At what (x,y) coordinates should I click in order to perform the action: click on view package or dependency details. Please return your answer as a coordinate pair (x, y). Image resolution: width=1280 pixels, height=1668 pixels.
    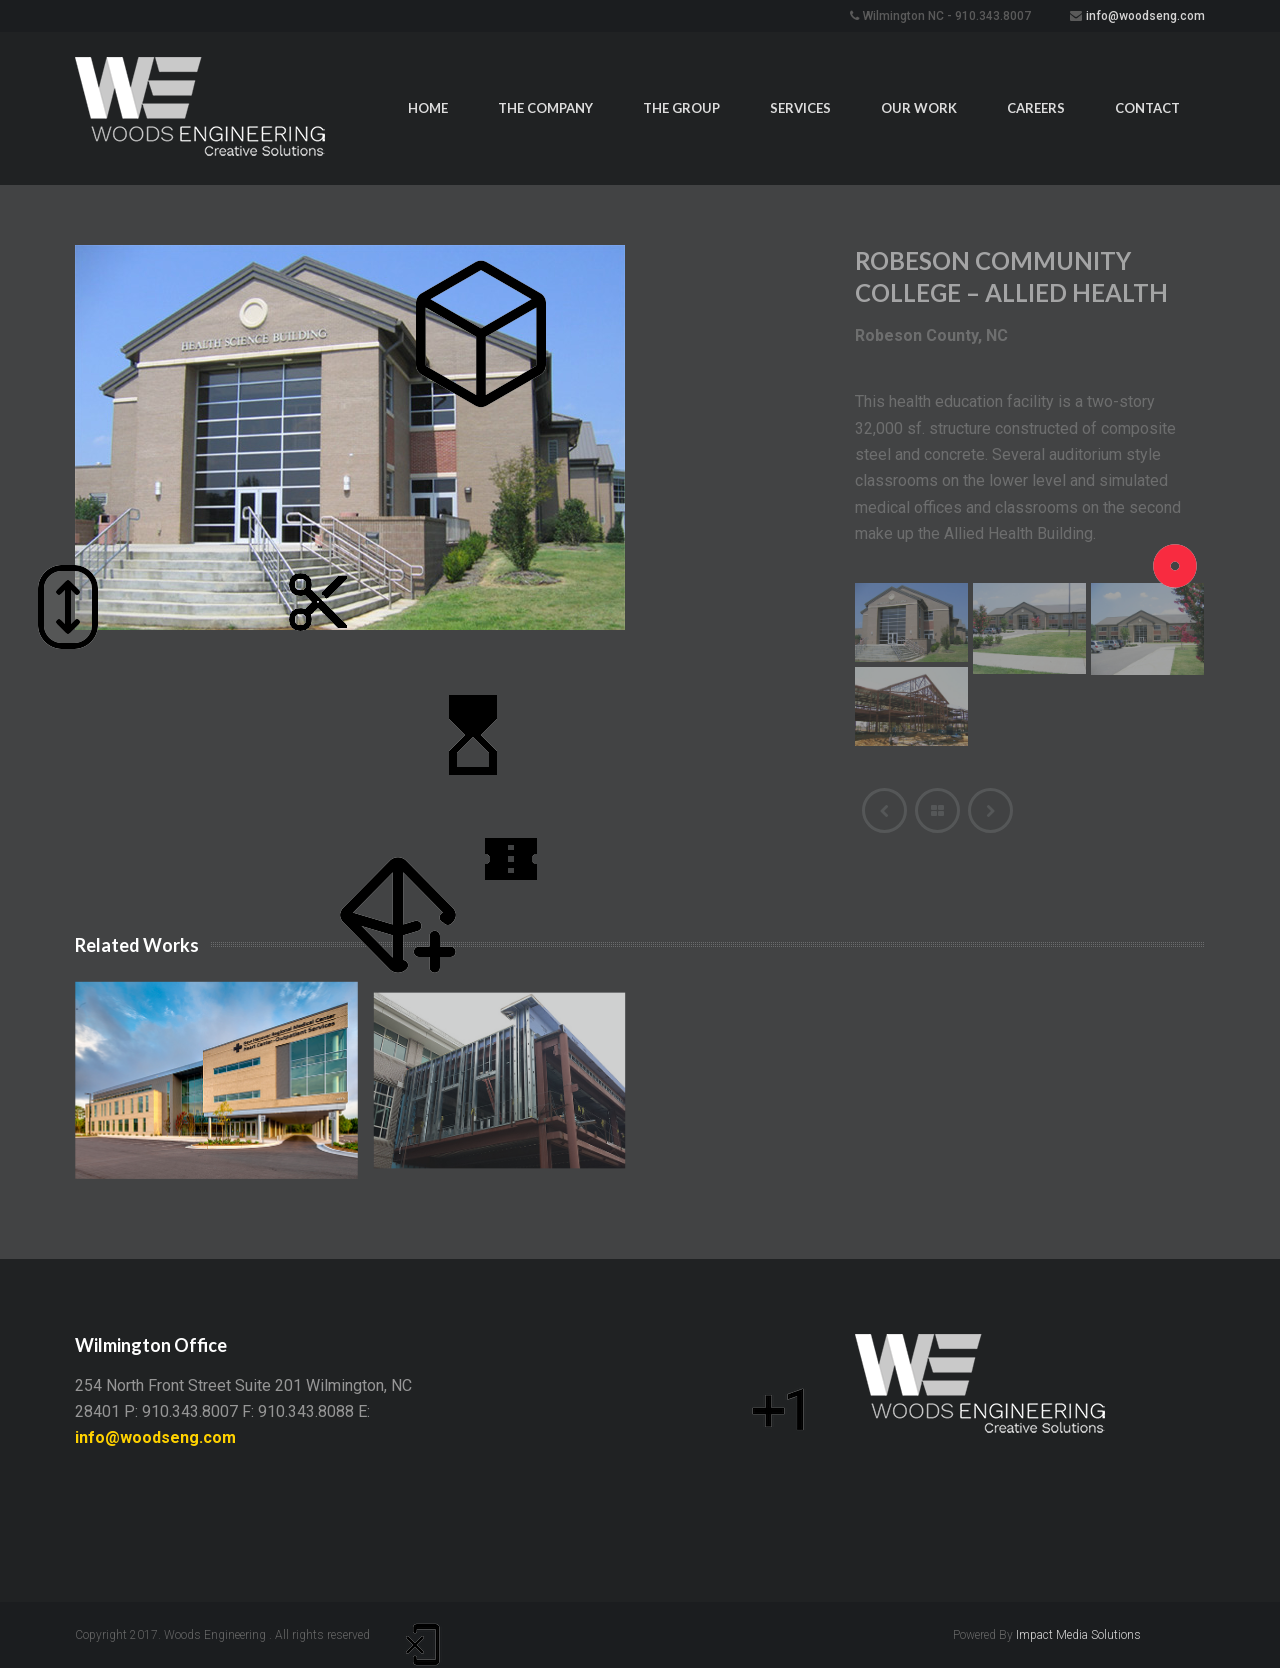
    Looking at the image, I should click on (481, 336).